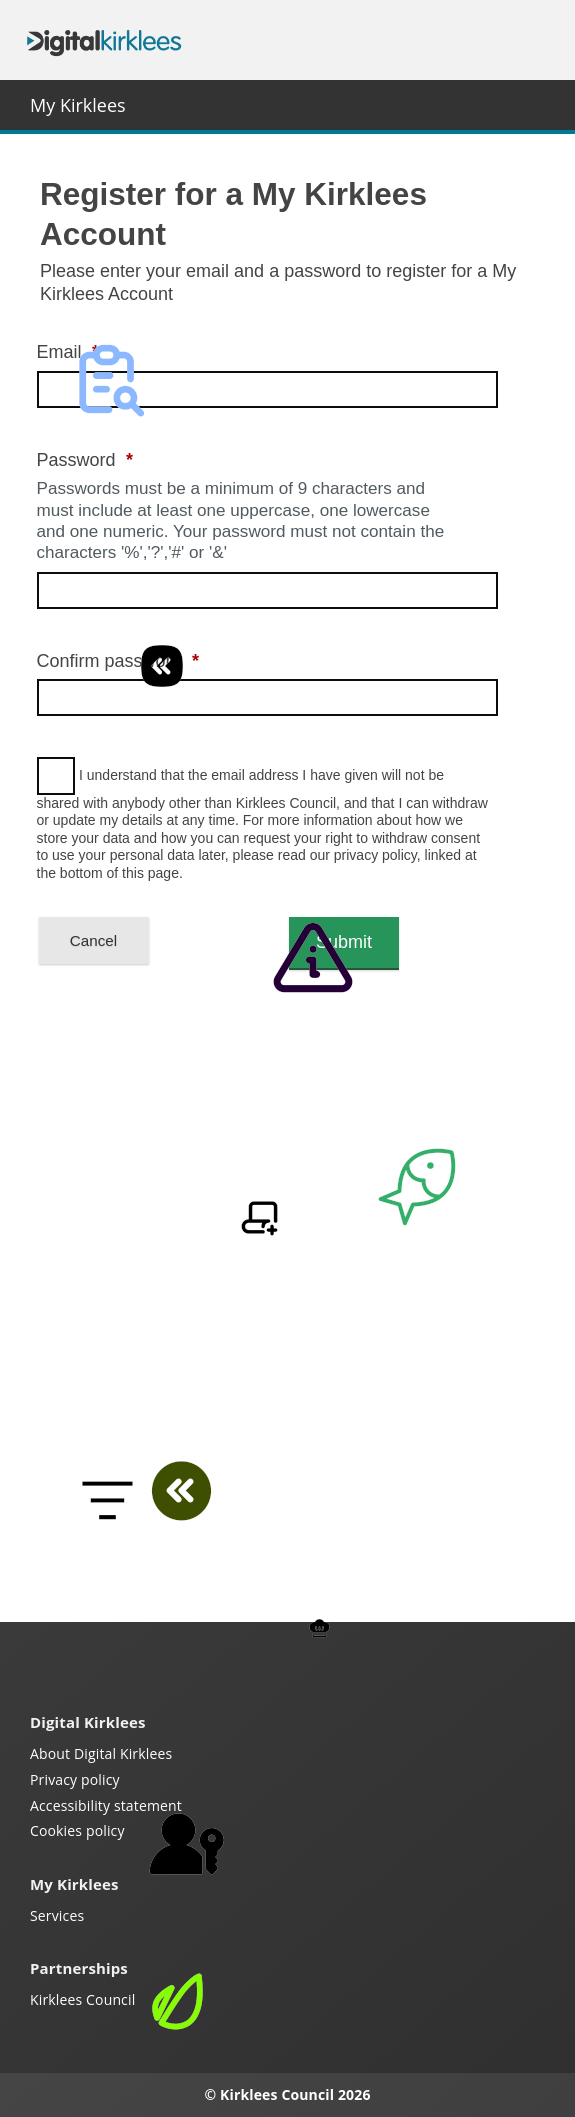 The width and height of the screenshot is (575, 2117). Describe the element at coordinates (177, 2001) in the screenshot. I see `envato marketplace logo` at that location.